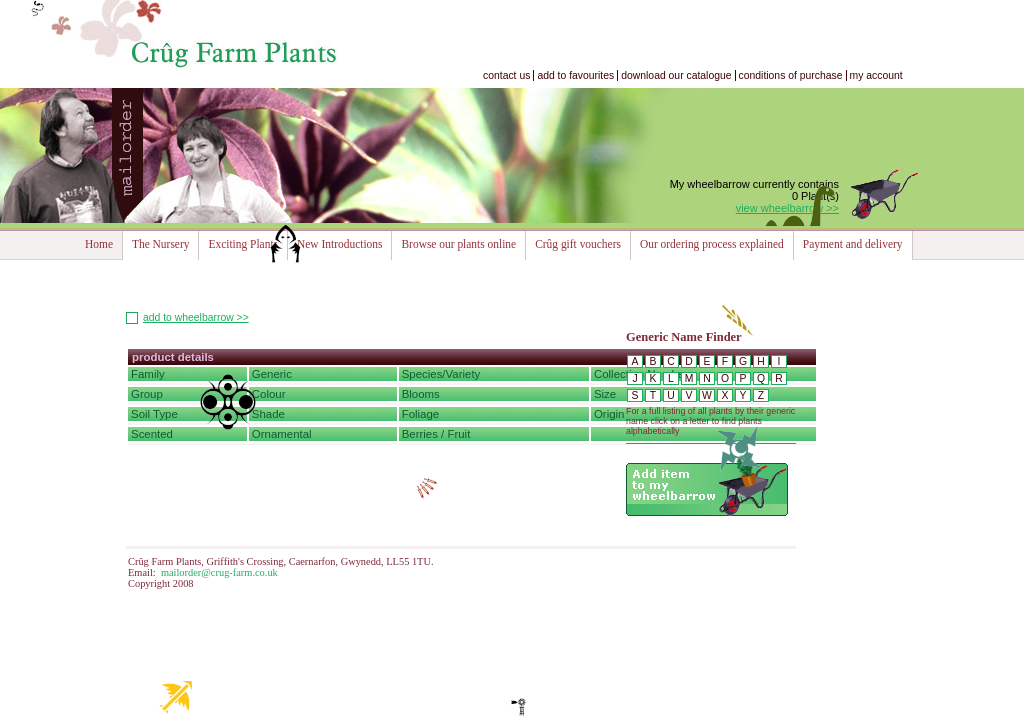 The width and height of the screenshot is (1024, 720). I want to click on shuriken or ninja throwing star weapon icon, so click(739, 449).